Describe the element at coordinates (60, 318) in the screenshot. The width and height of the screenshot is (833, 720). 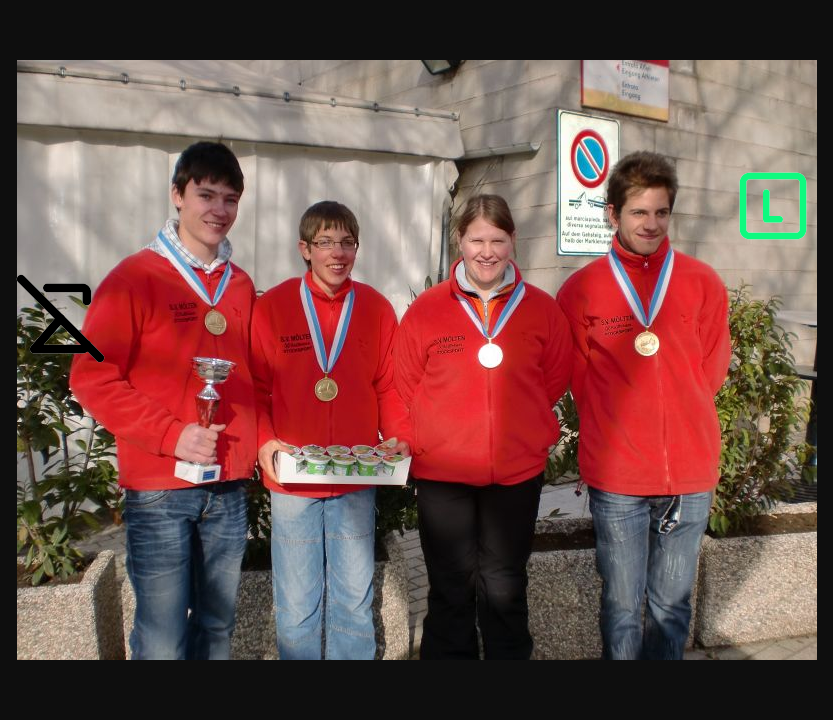
I see `disable automatic sum calculation` at that location.